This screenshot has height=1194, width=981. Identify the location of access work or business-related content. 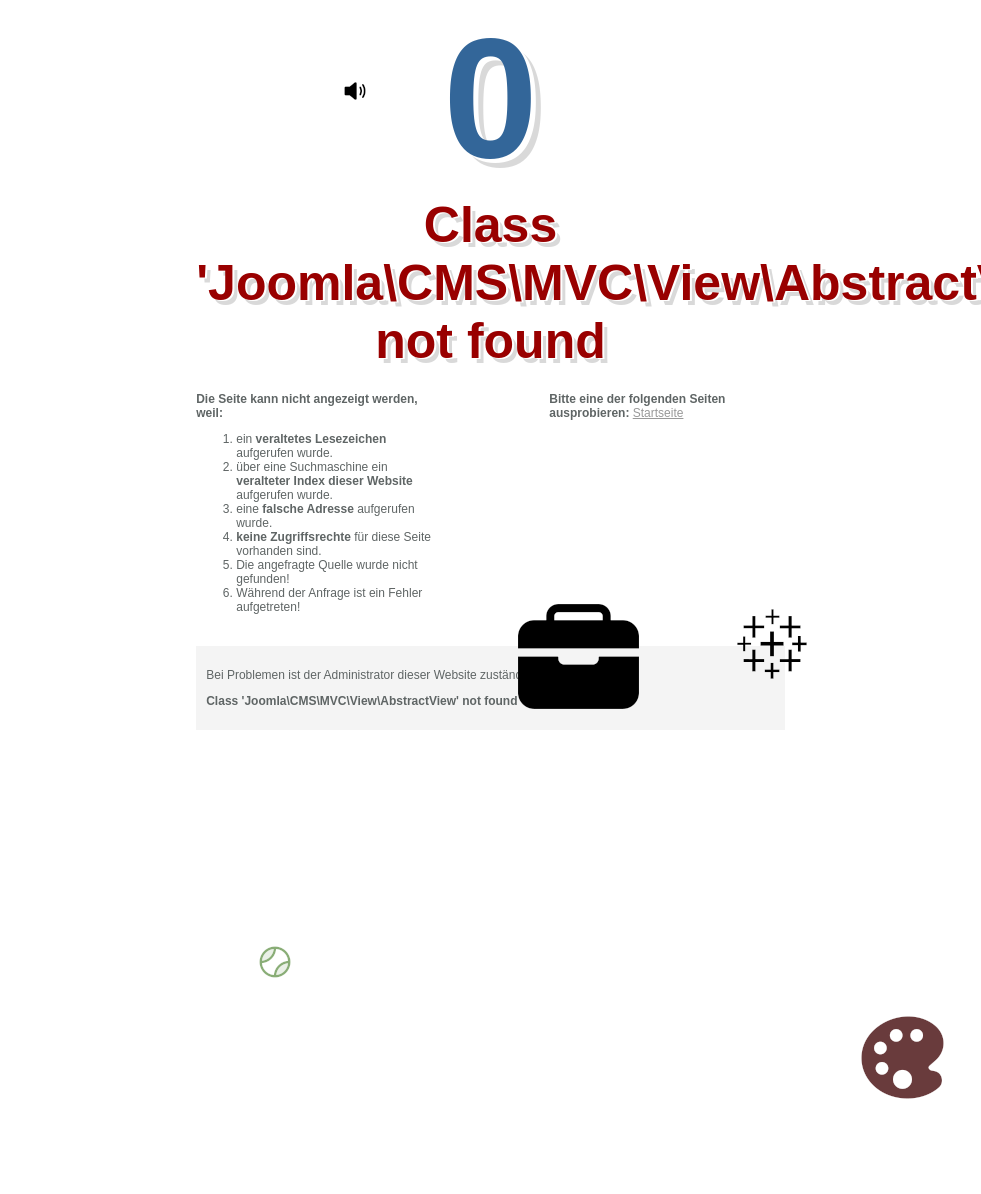
(578, 656).